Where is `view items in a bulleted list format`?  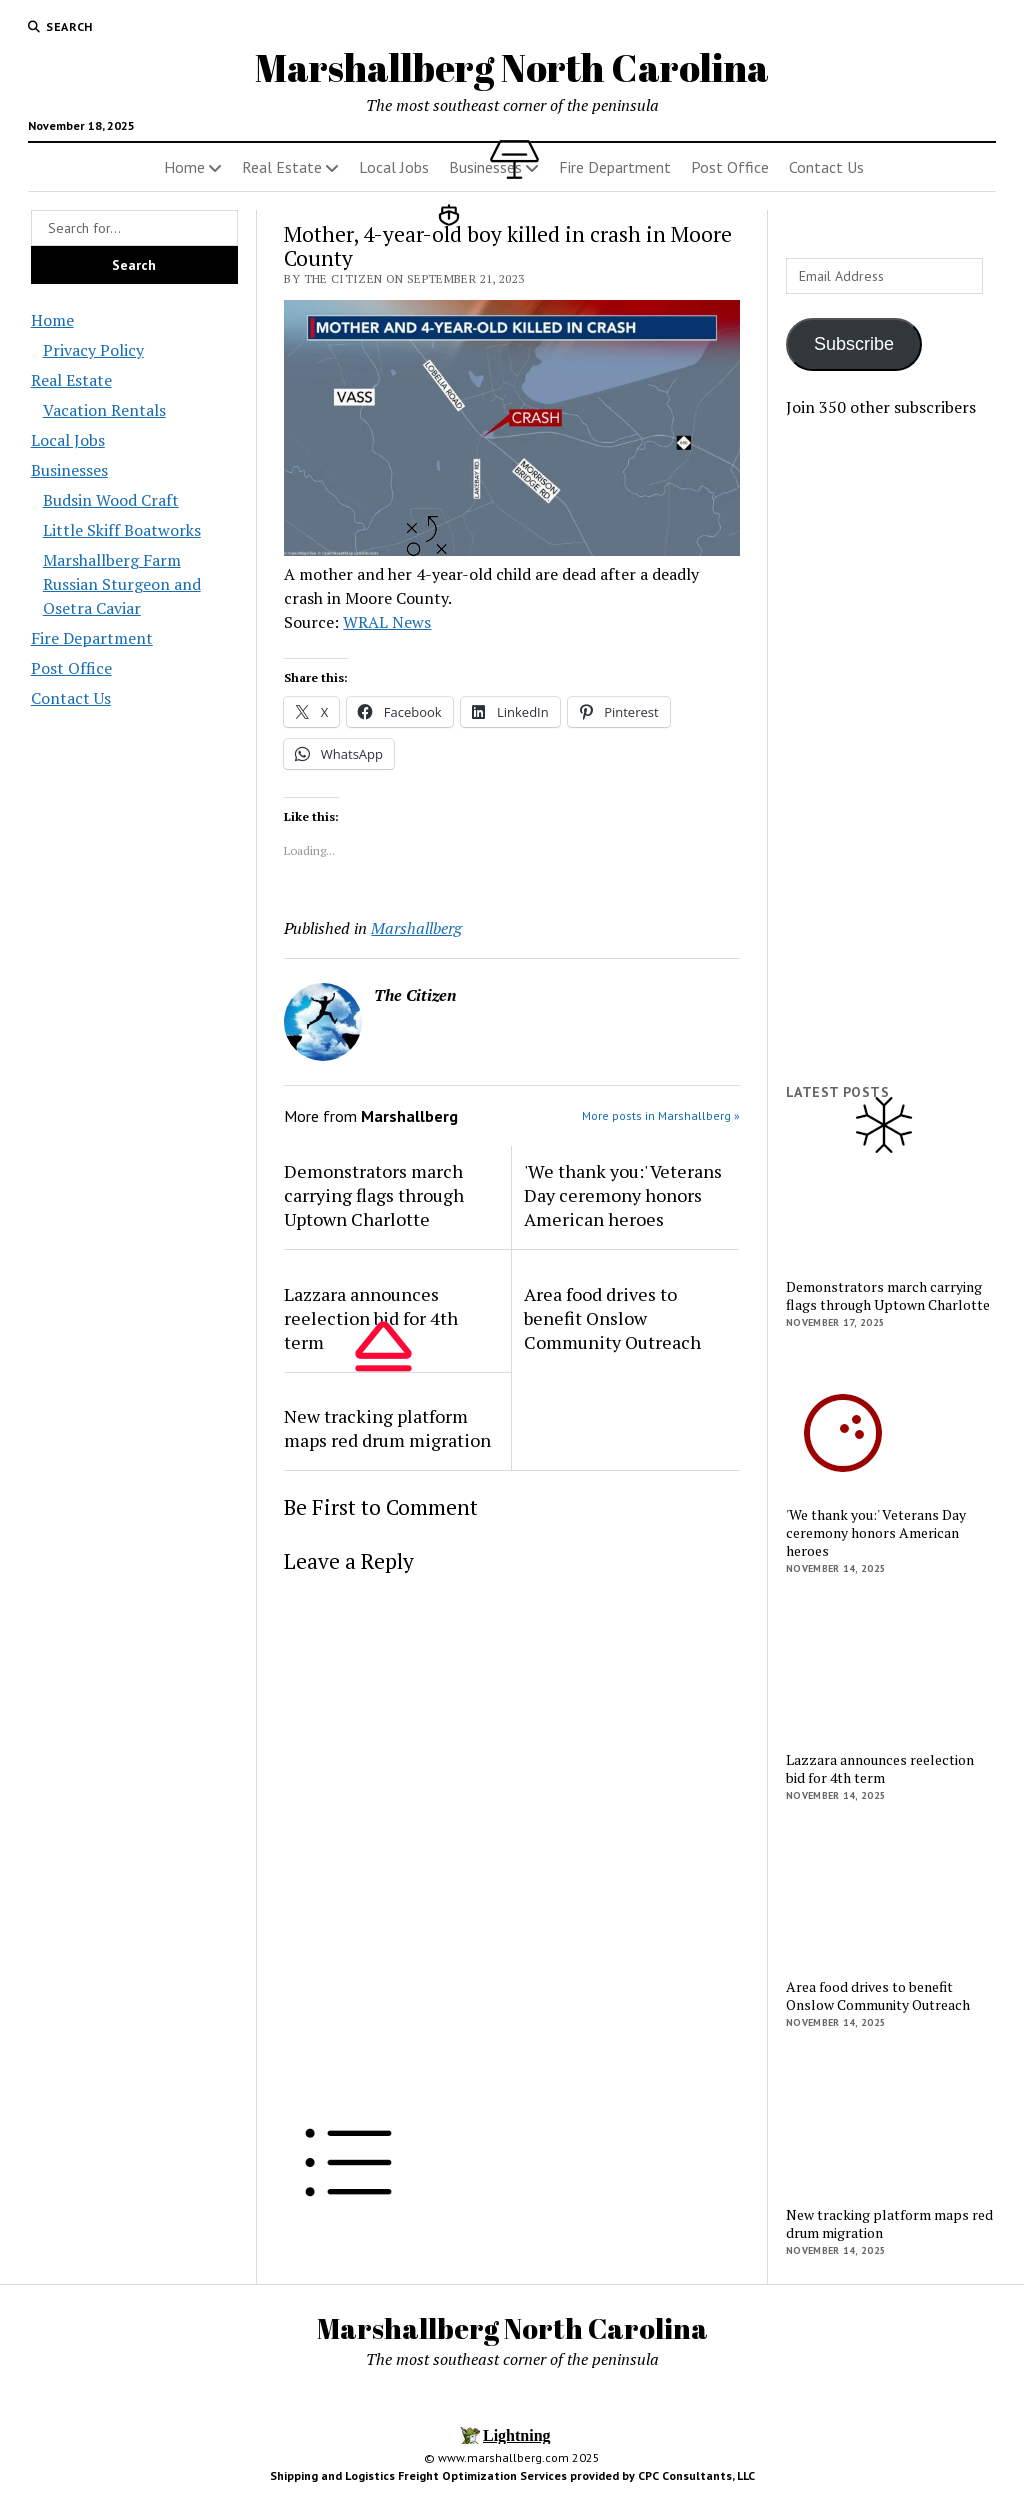
view items in a bulleted list format is located at coordinates (348, 2162).